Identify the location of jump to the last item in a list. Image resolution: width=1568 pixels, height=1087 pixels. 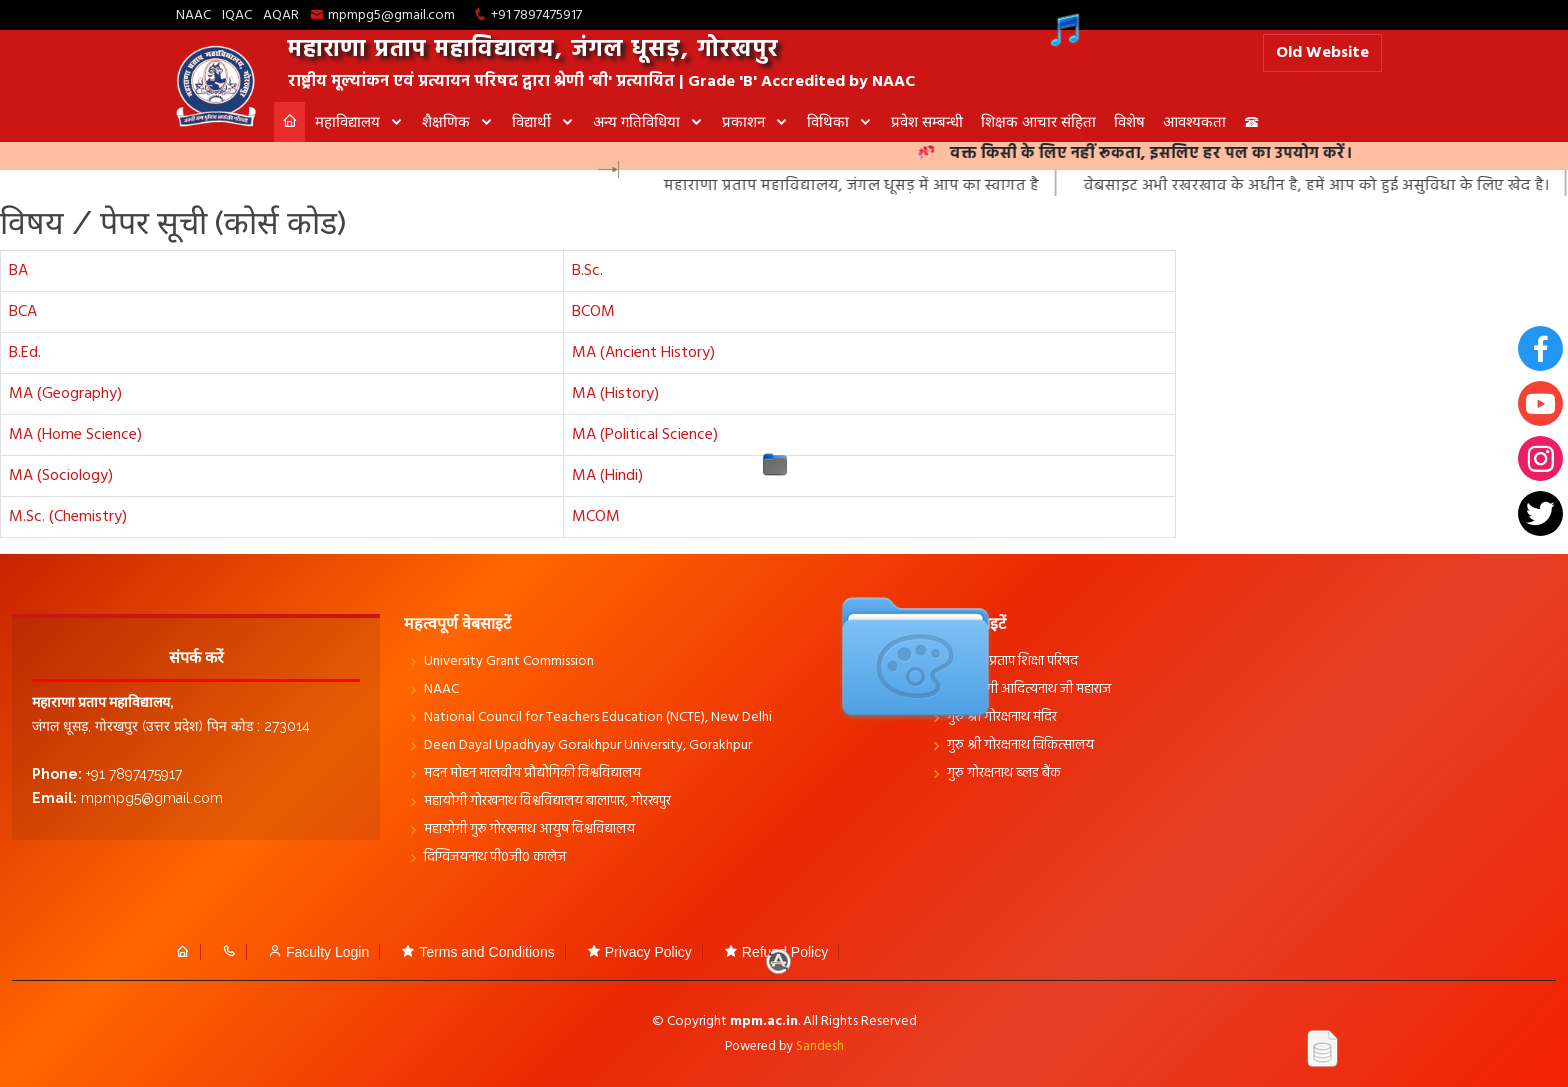
(608, 169).